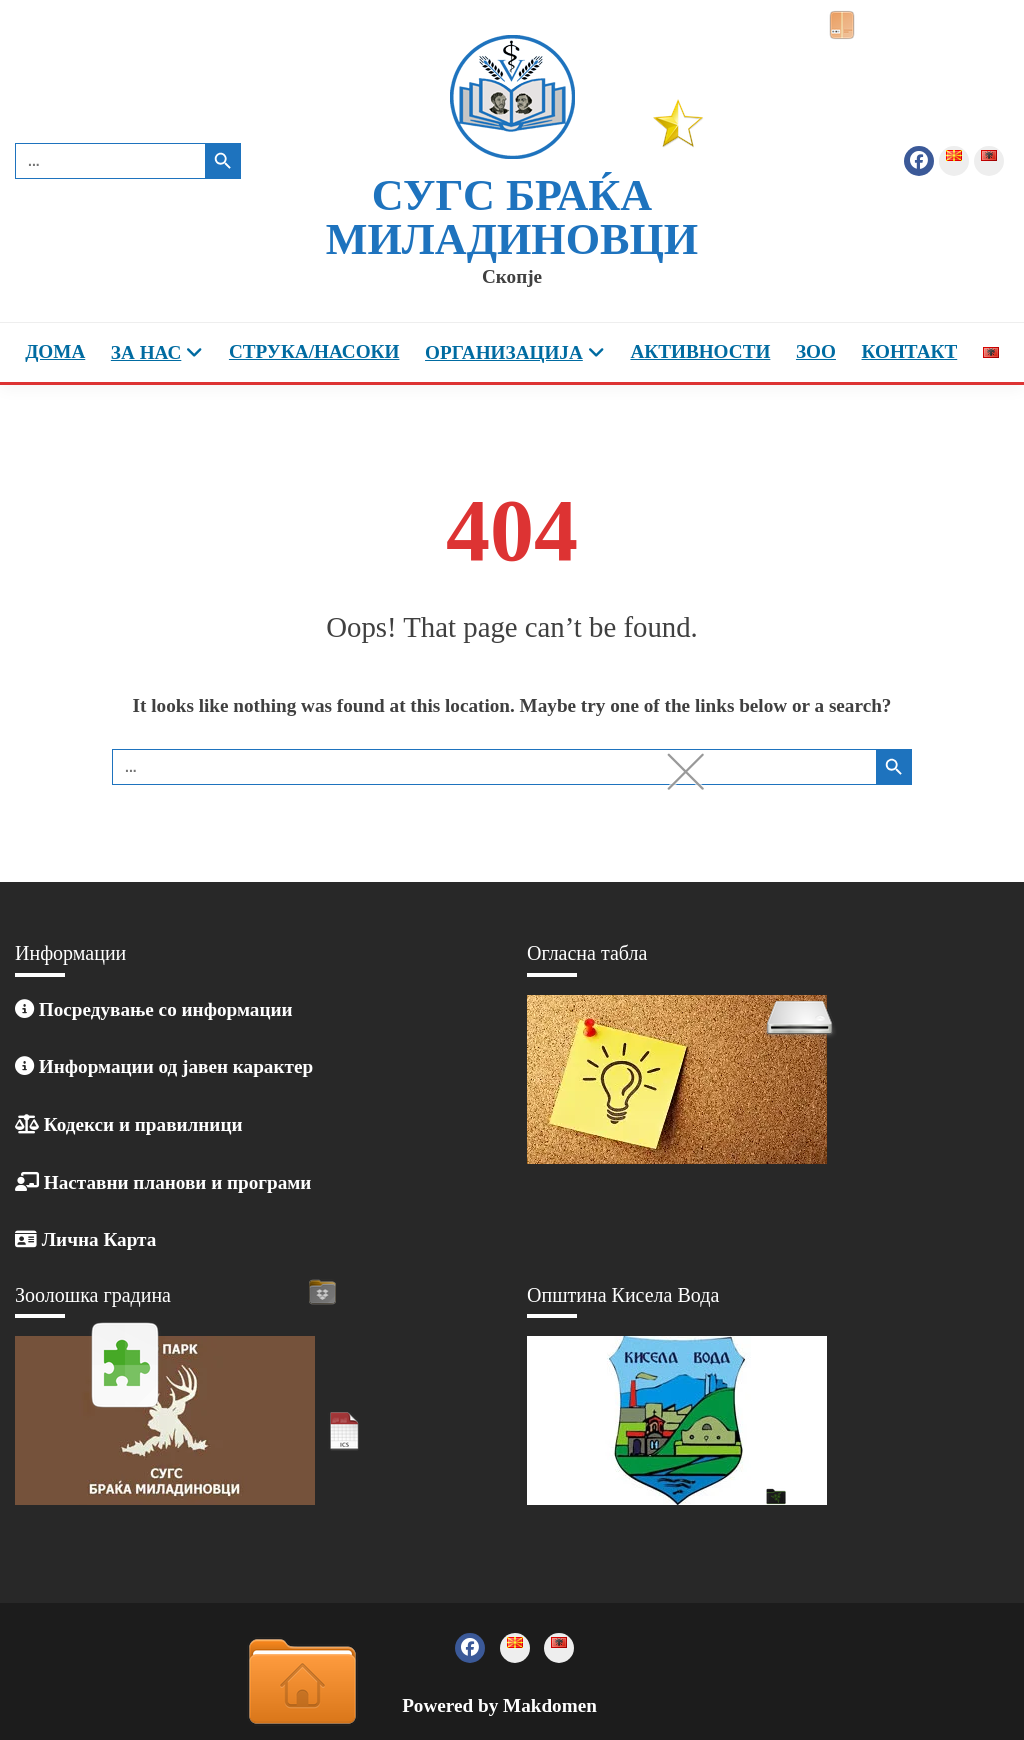 This screenshot has width=1024, height=1740. What do you see at coordinates (842, 25) in the screenshot?
I see `a compressed archive or package file` at bounding box center [842, 25].